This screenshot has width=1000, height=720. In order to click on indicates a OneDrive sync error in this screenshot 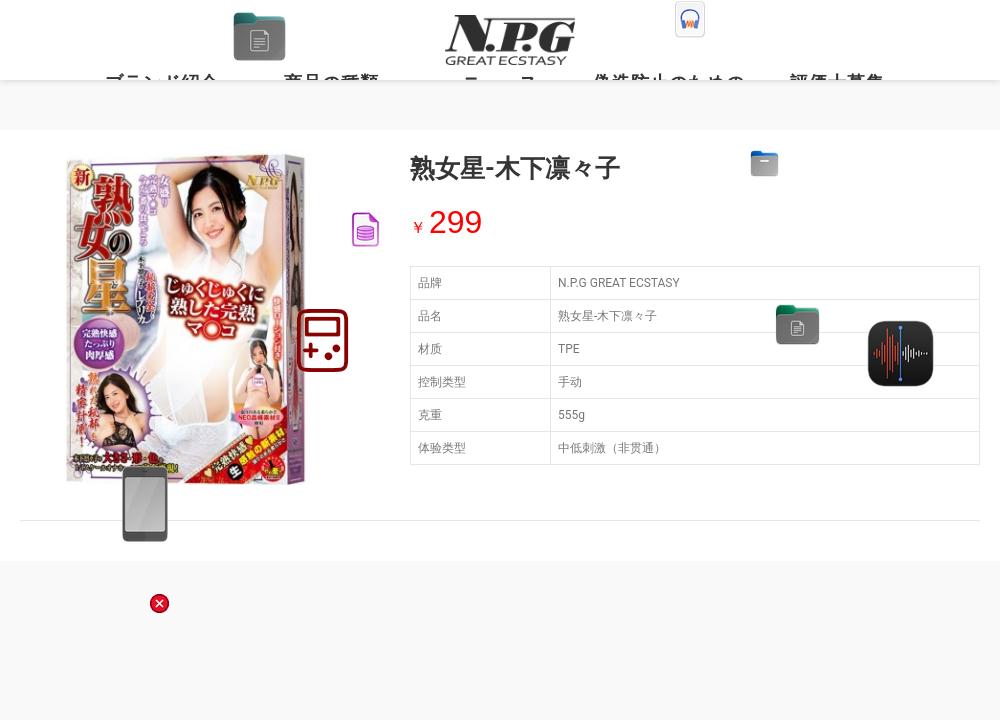, I will do `click(159, 603)`.